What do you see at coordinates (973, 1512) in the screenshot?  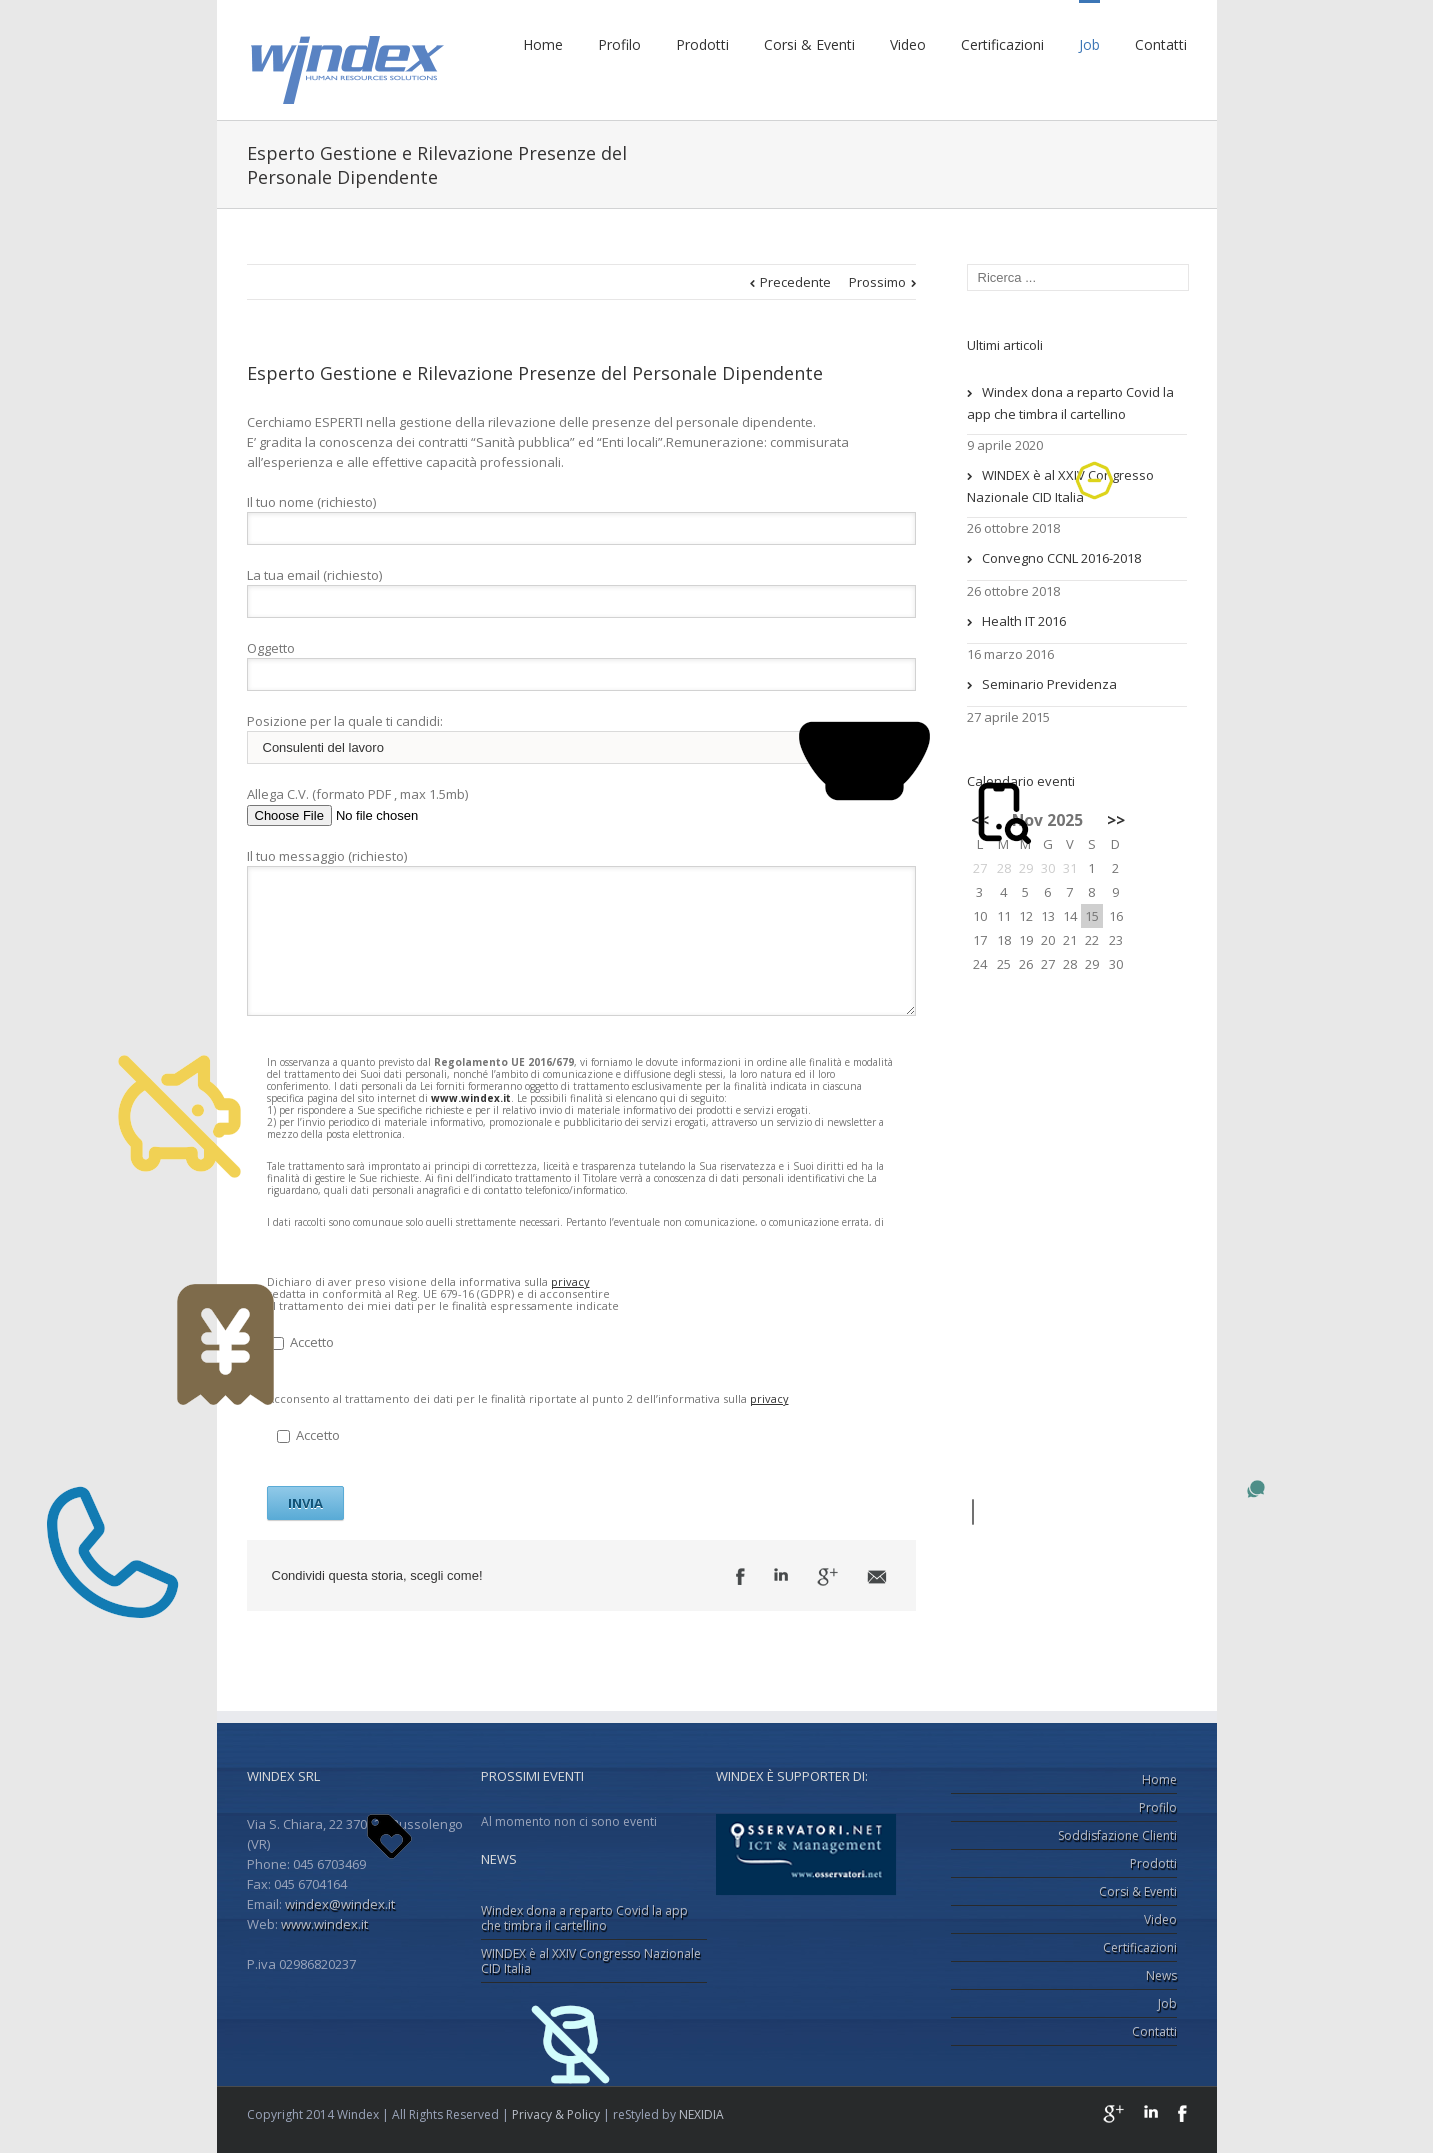 I see `vertical divider or separator between UI elements` at bounding box center [973, 1512].